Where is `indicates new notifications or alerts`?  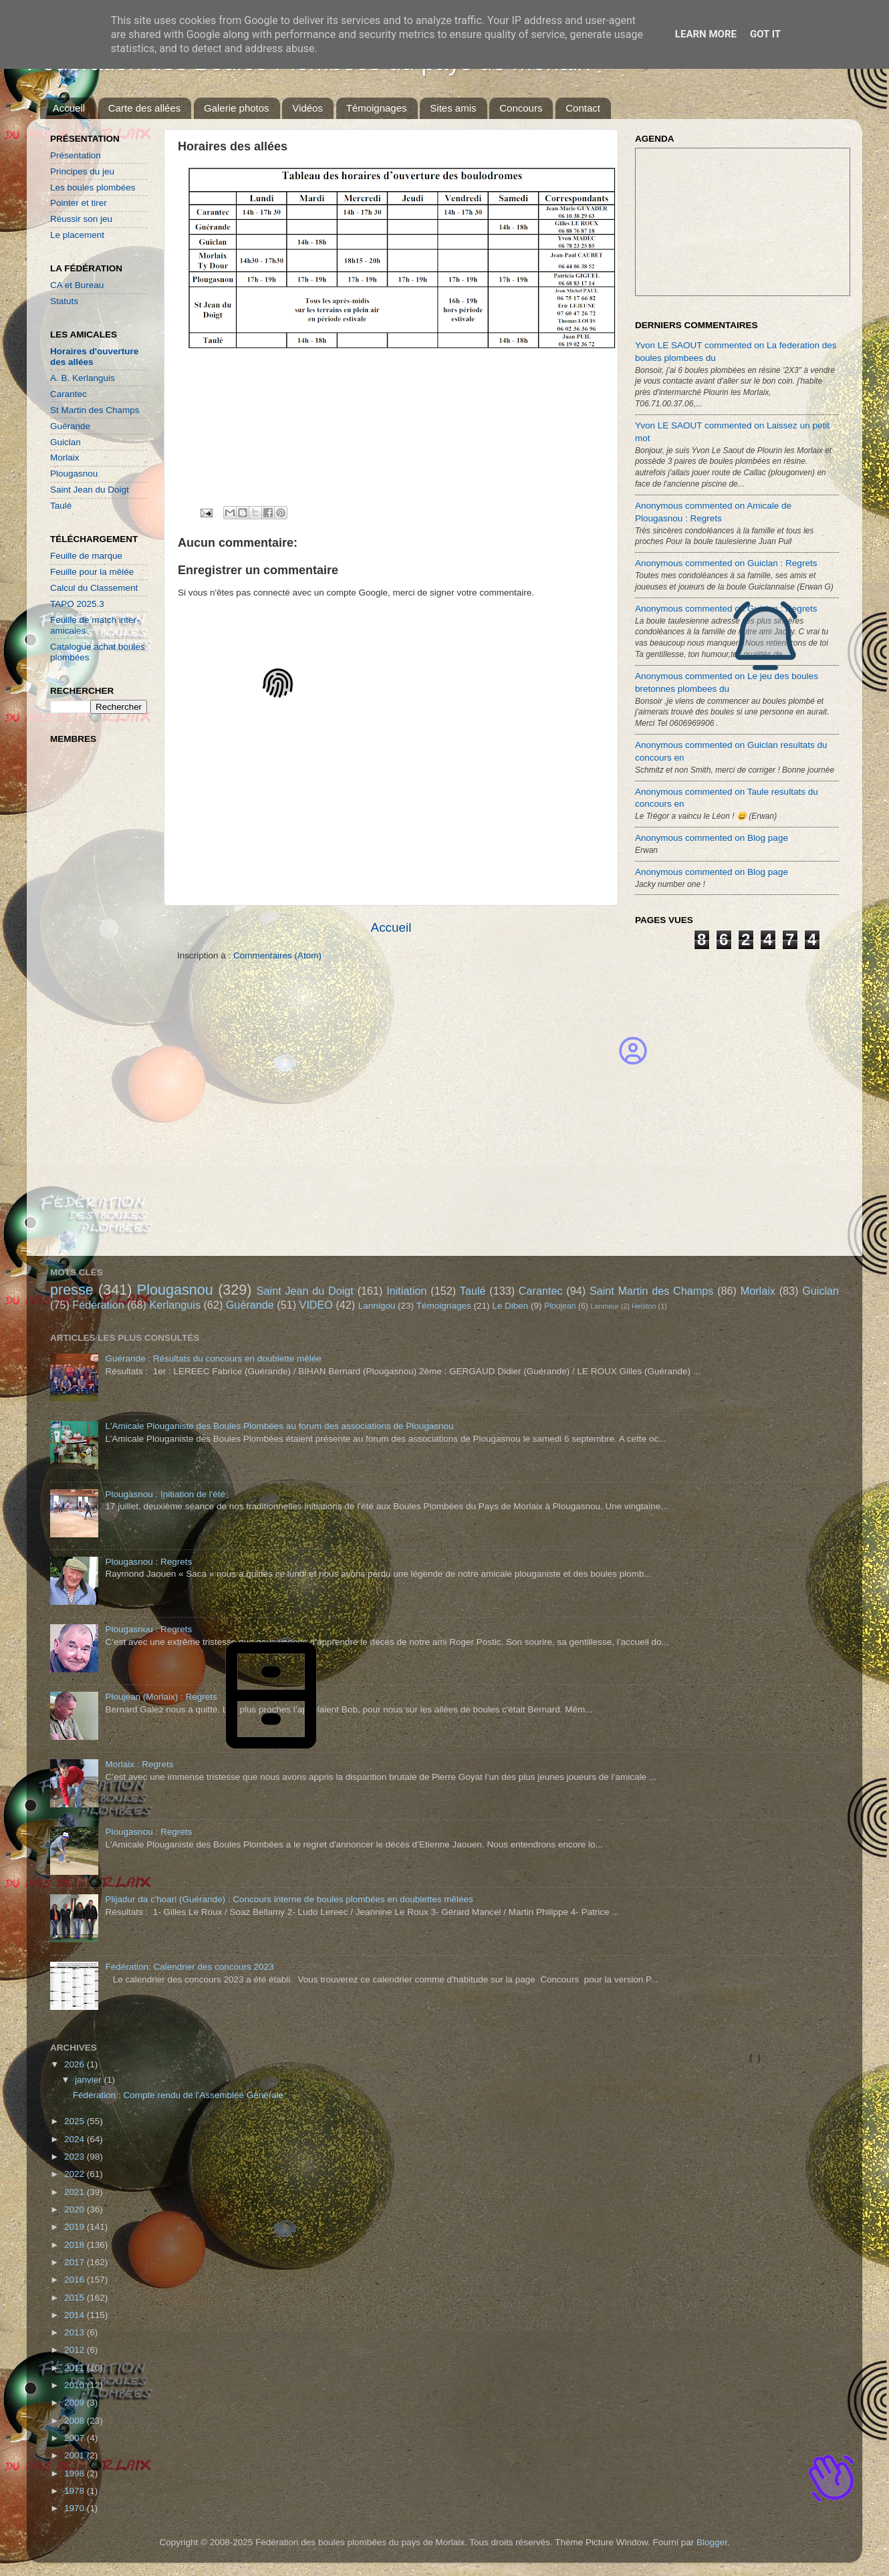 indicates new notifications or alerts is located at coordinates (765, 637).